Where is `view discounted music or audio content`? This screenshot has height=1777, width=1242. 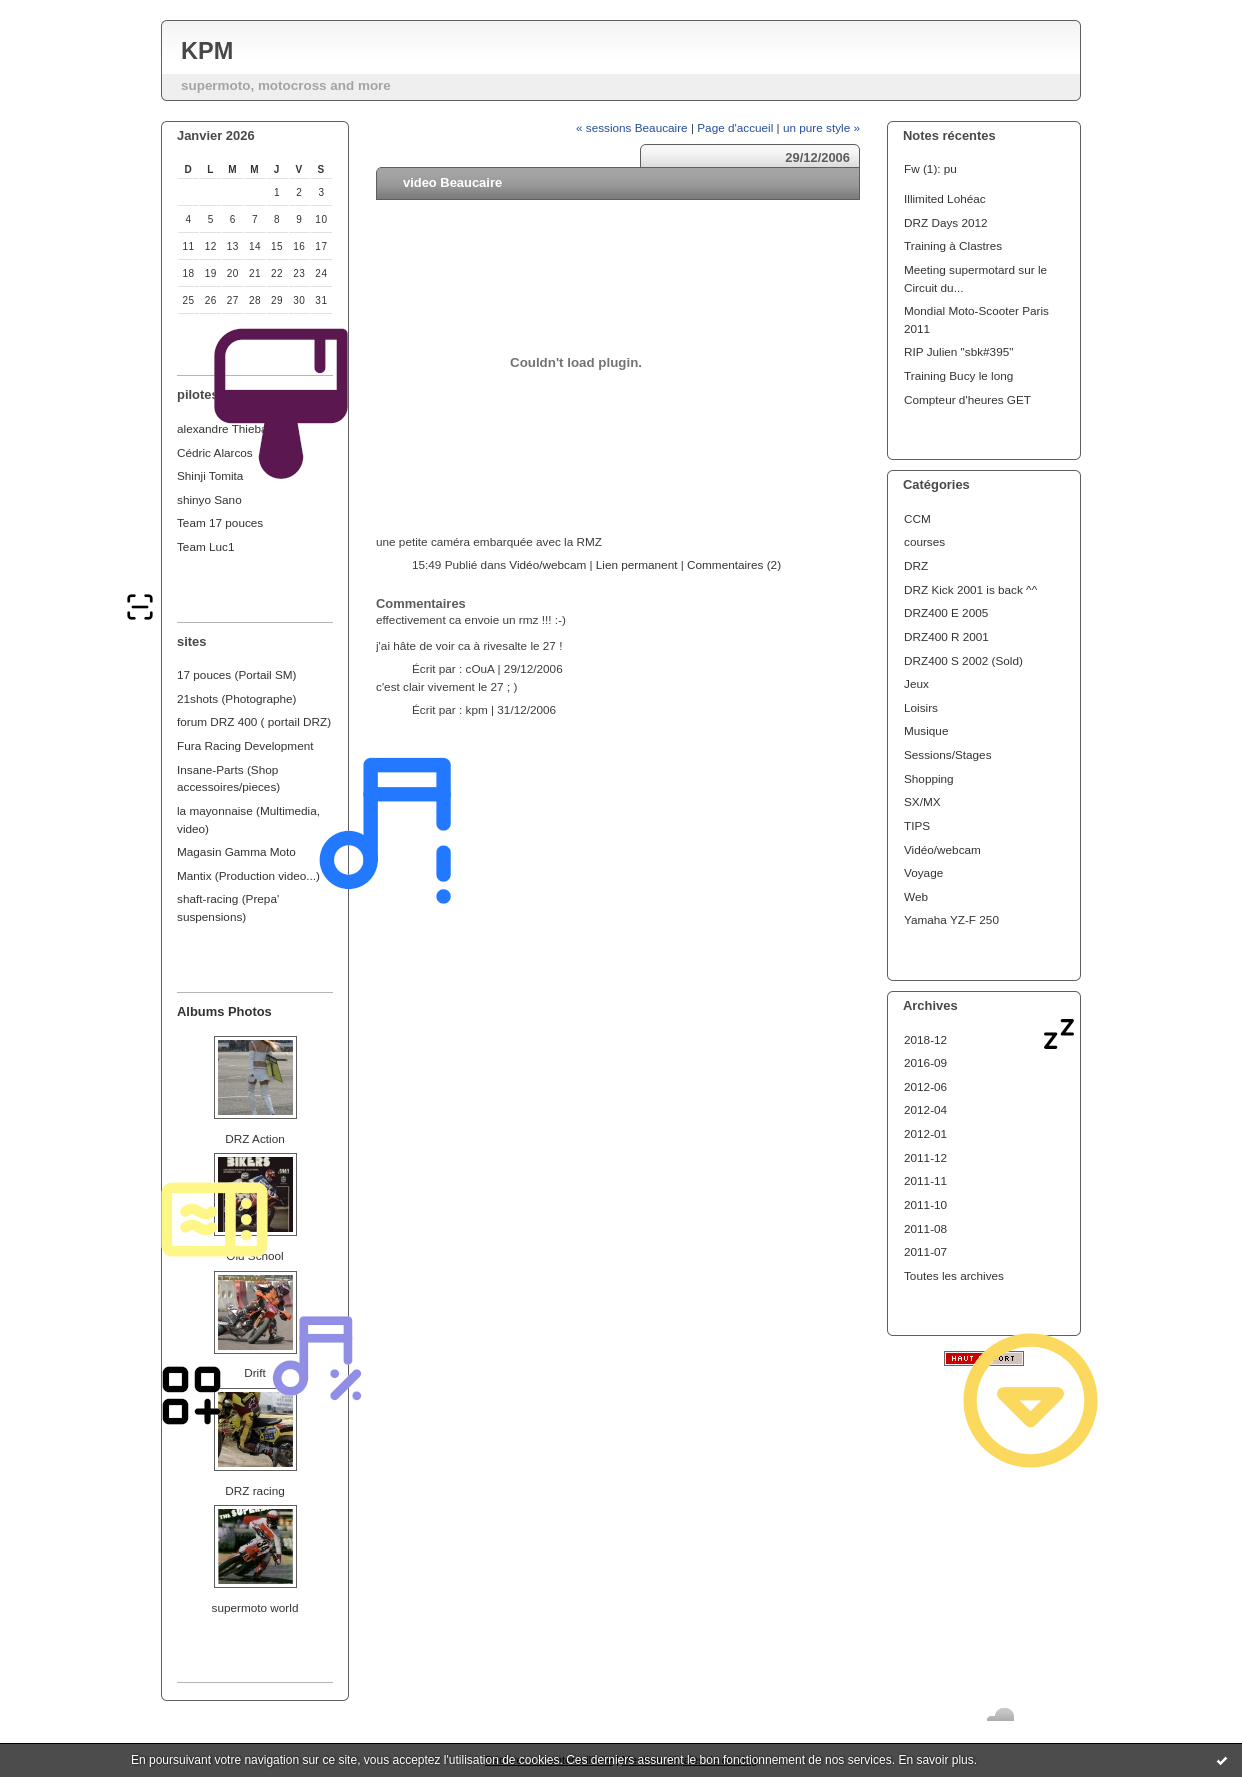
view discounted music or audio content is located at coordinates (317, 1356).